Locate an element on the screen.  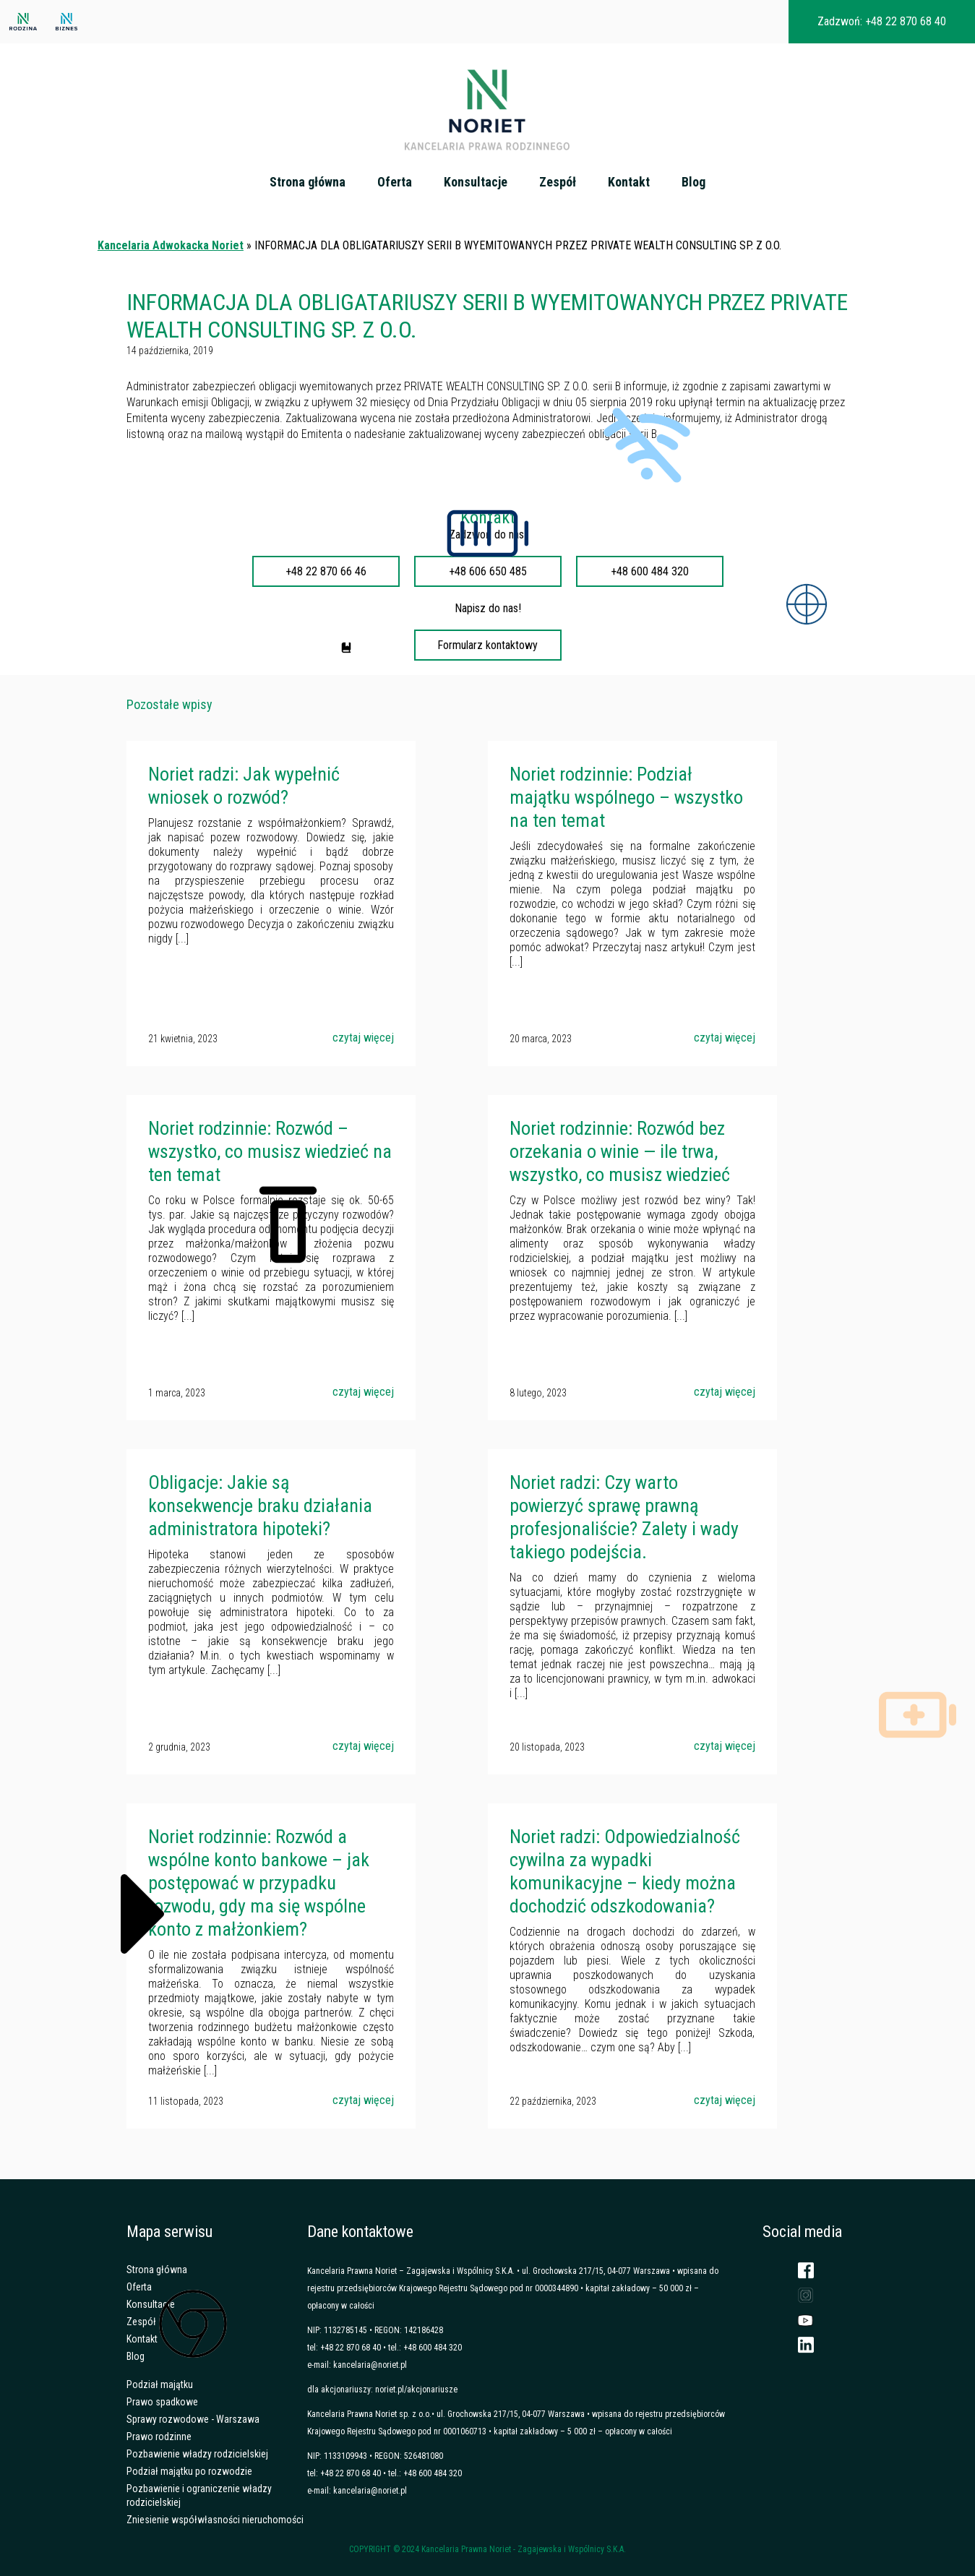
indicates no wifi connection available is located at coordinates (647, 445).